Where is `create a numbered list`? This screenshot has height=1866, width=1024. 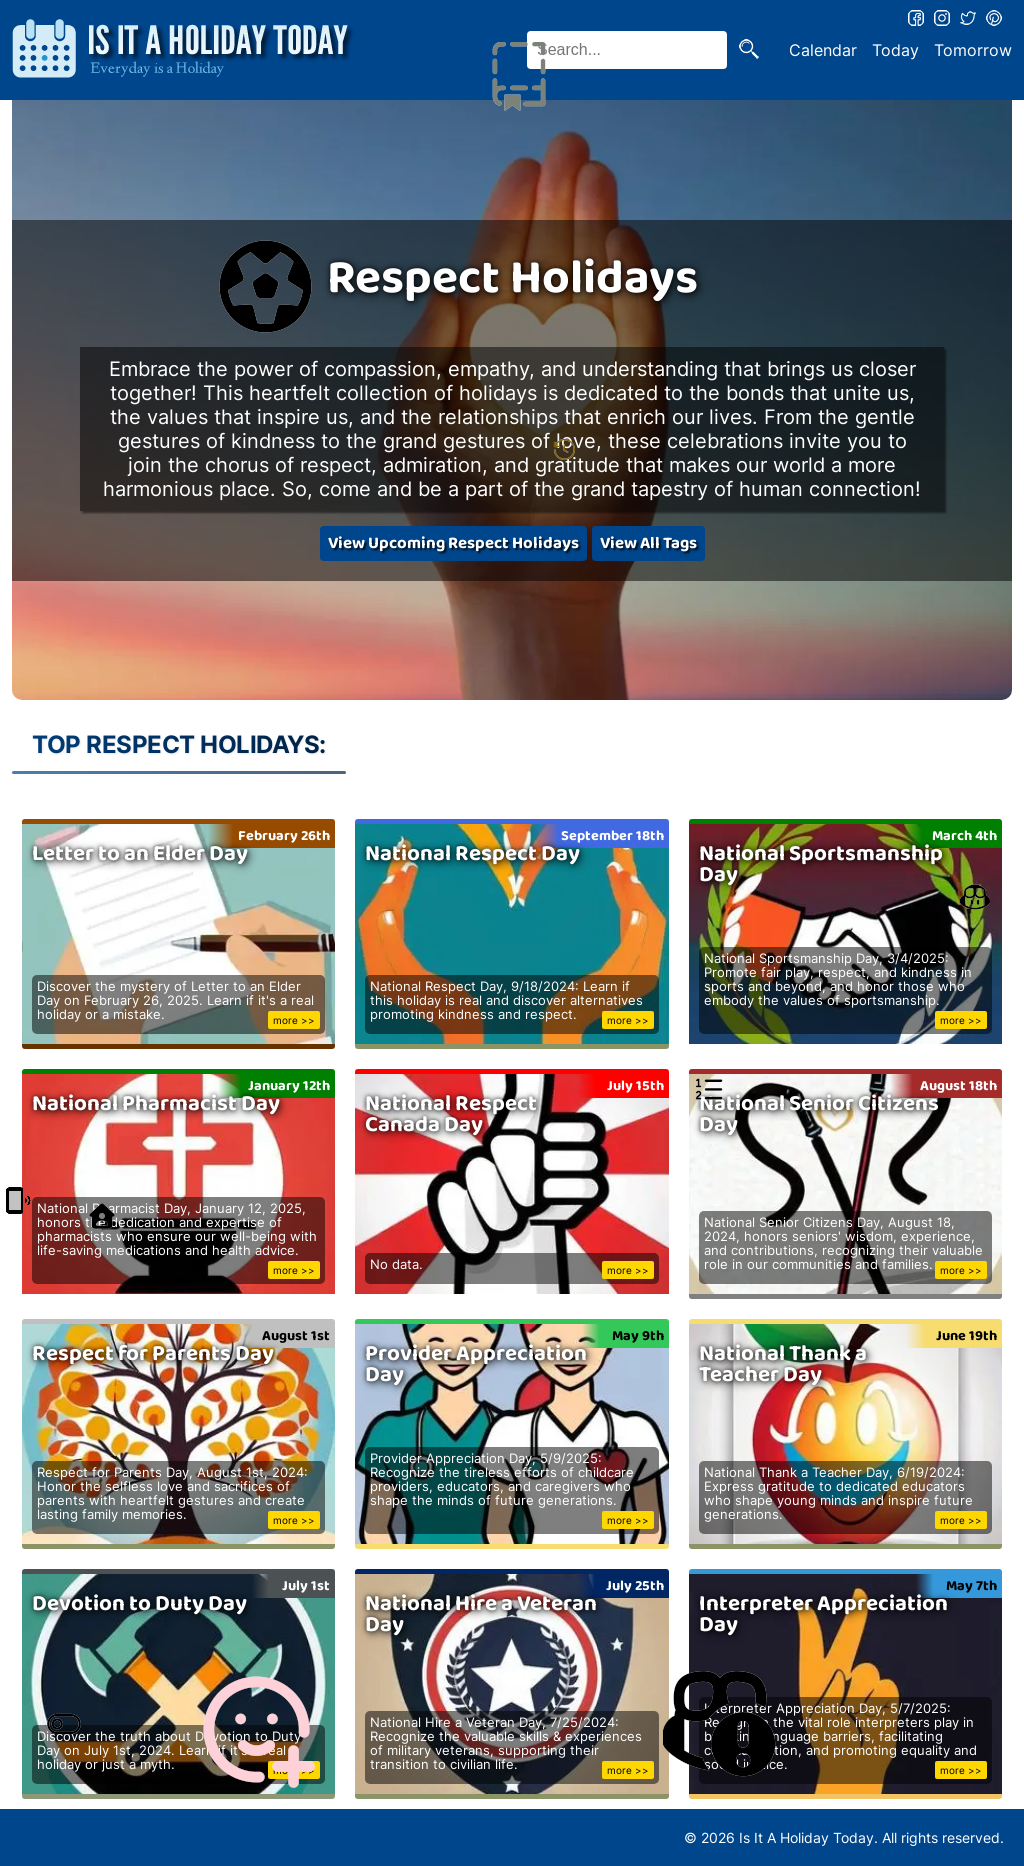 create a numbered list is located at coordinates (710, 1089).